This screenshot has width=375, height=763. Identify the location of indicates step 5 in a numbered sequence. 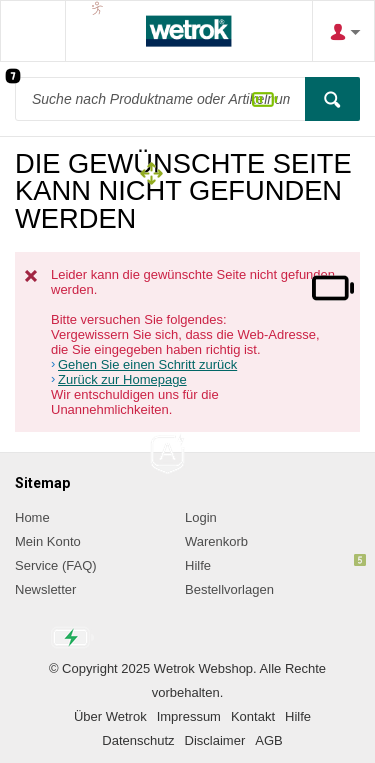
(360, 560).